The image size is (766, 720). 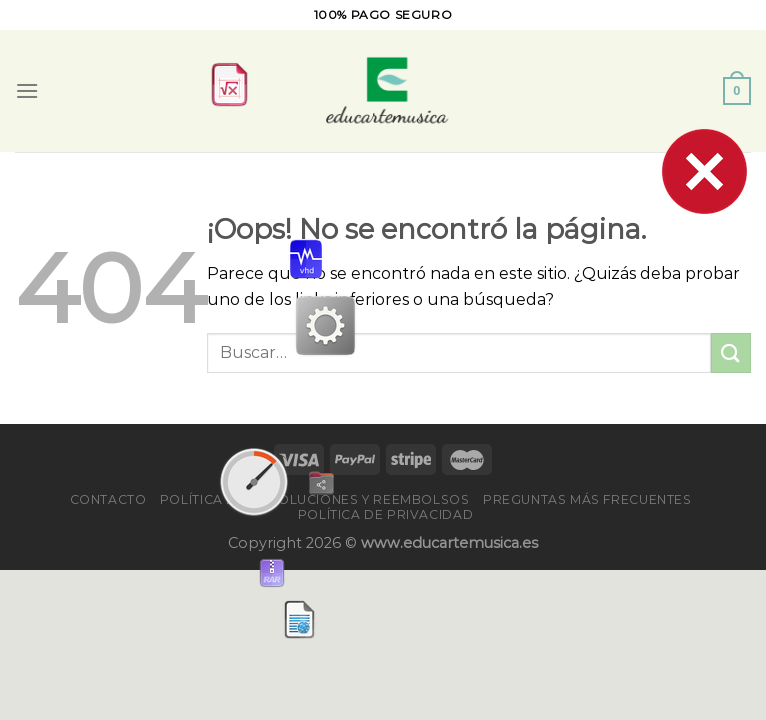 What do you see at coordinates (229, 84) in the screenshot?
I see `libreoffice math formula file` at bounding box center [229, 84].